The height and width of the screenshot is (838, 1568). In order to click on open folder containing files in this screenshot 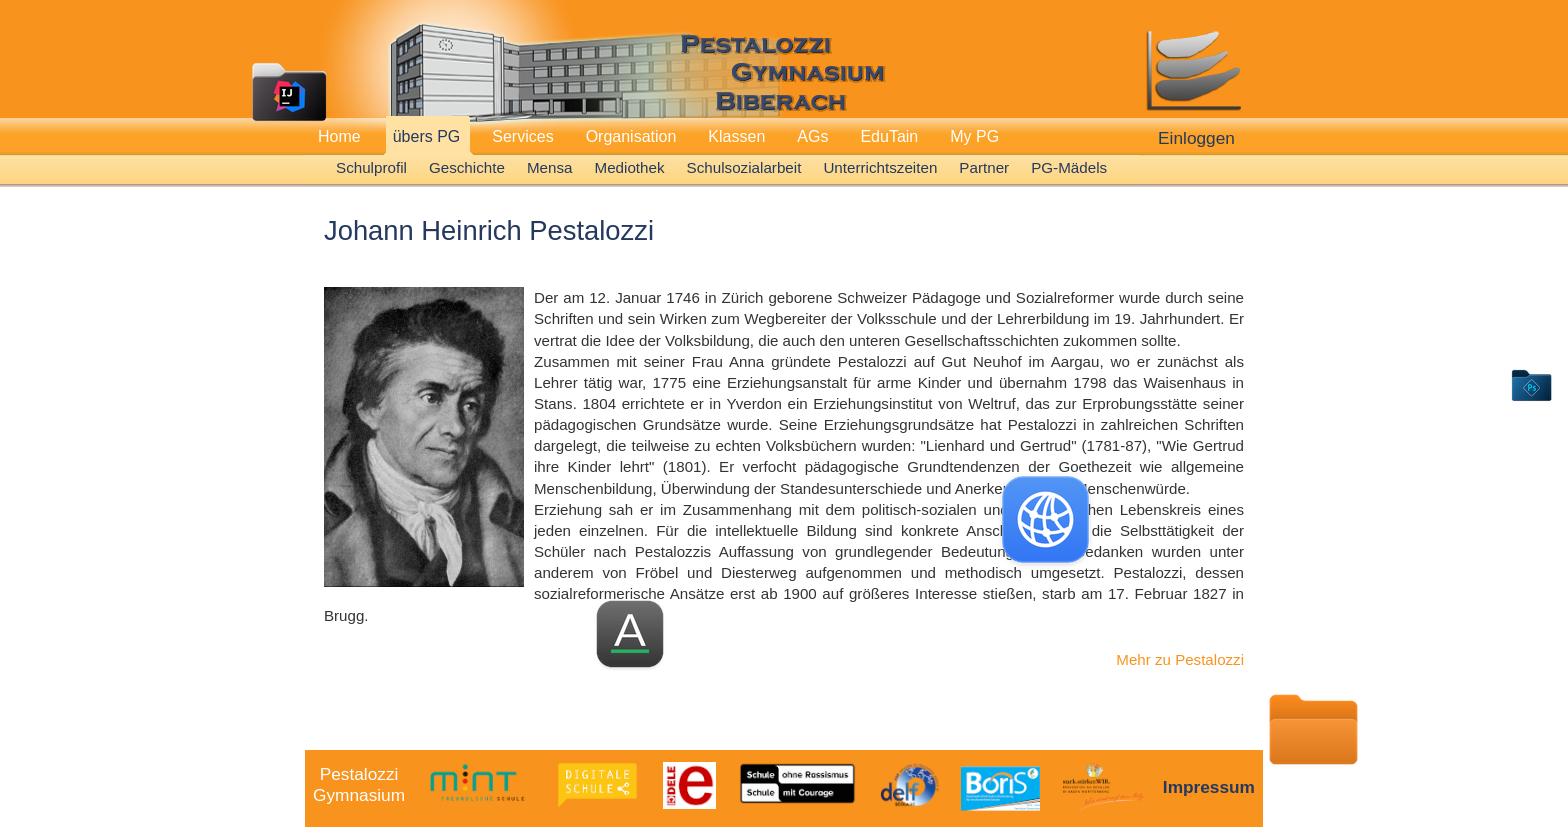, I will do `click(1313, 729)`.